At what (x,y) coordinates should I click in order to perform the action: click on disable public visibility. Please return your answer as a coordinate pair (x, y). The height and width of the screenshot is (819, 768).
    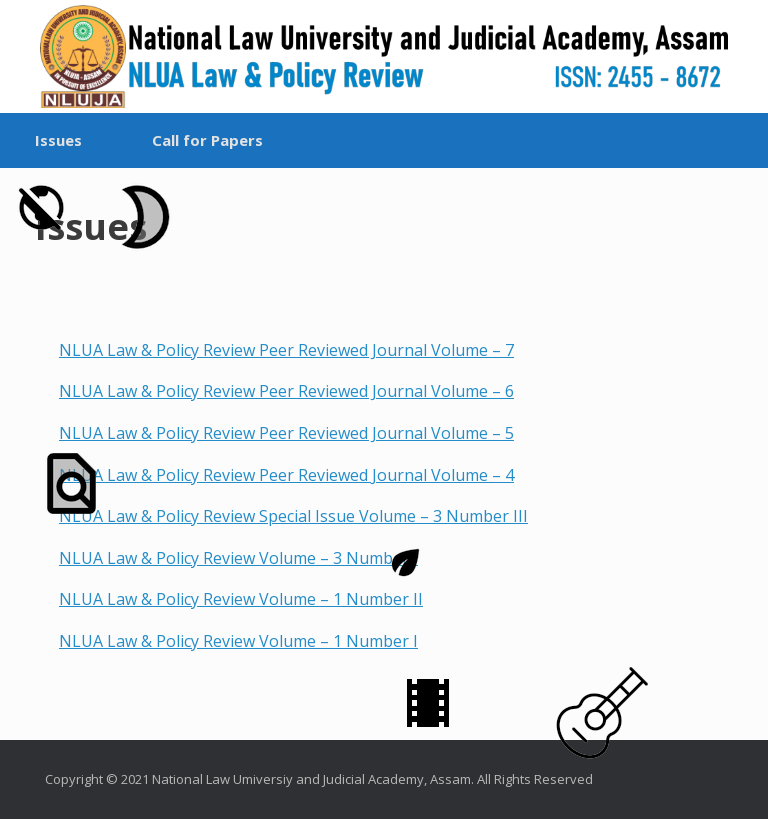
    Looking at the image, I should click on (41, 207).